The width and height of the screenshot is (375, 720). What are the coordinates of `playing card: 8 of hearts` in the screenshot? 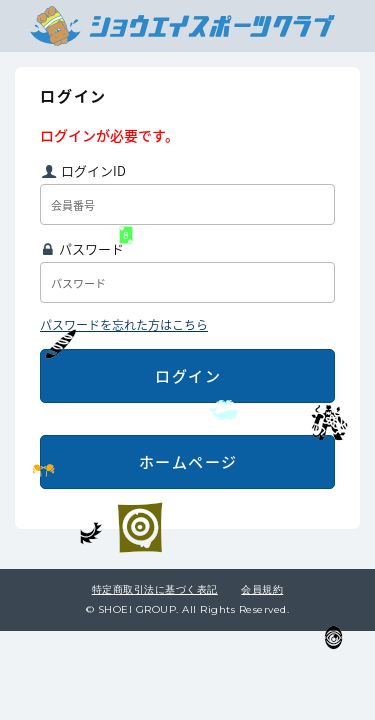 It's located at (126, 235).